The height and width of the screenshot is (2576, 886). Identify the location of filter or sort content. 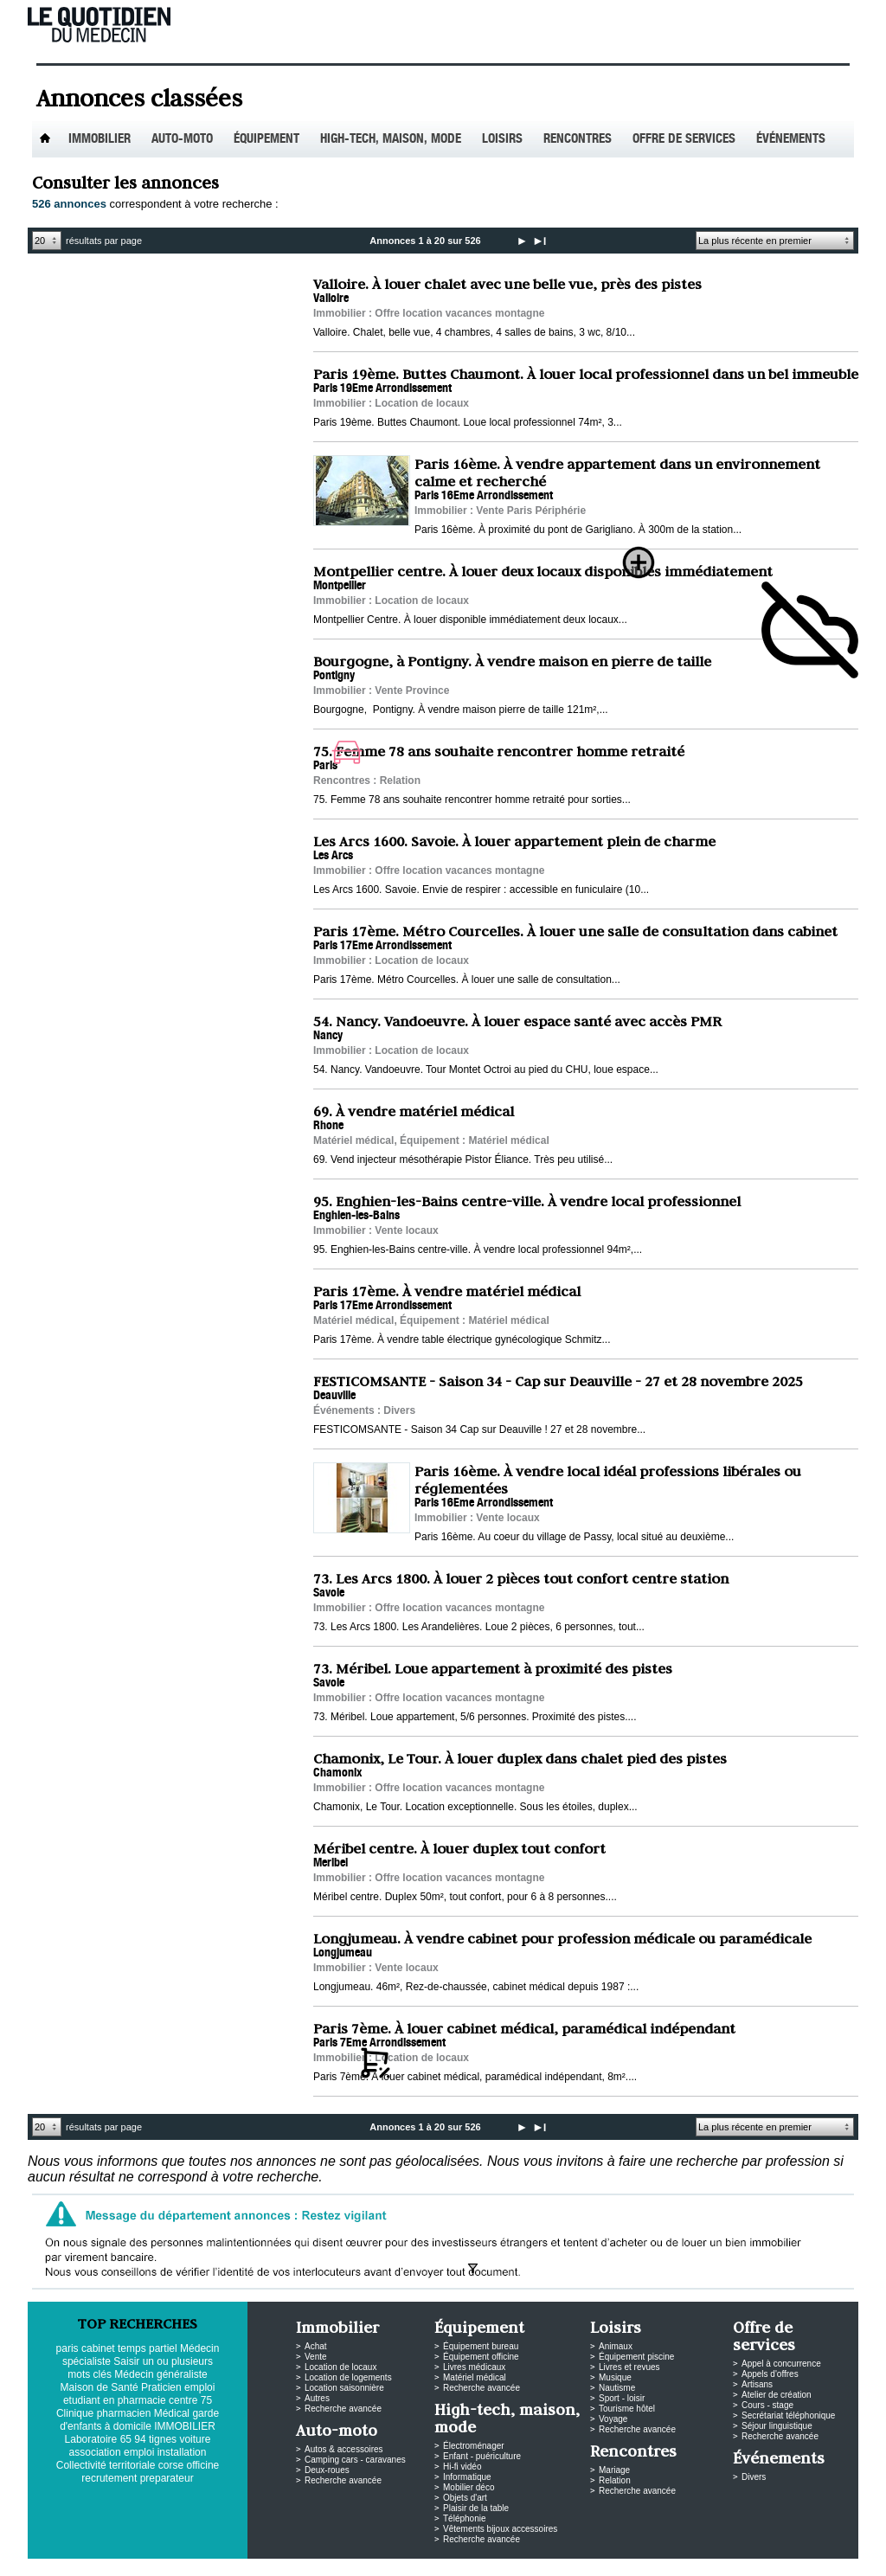
(472, 2268).